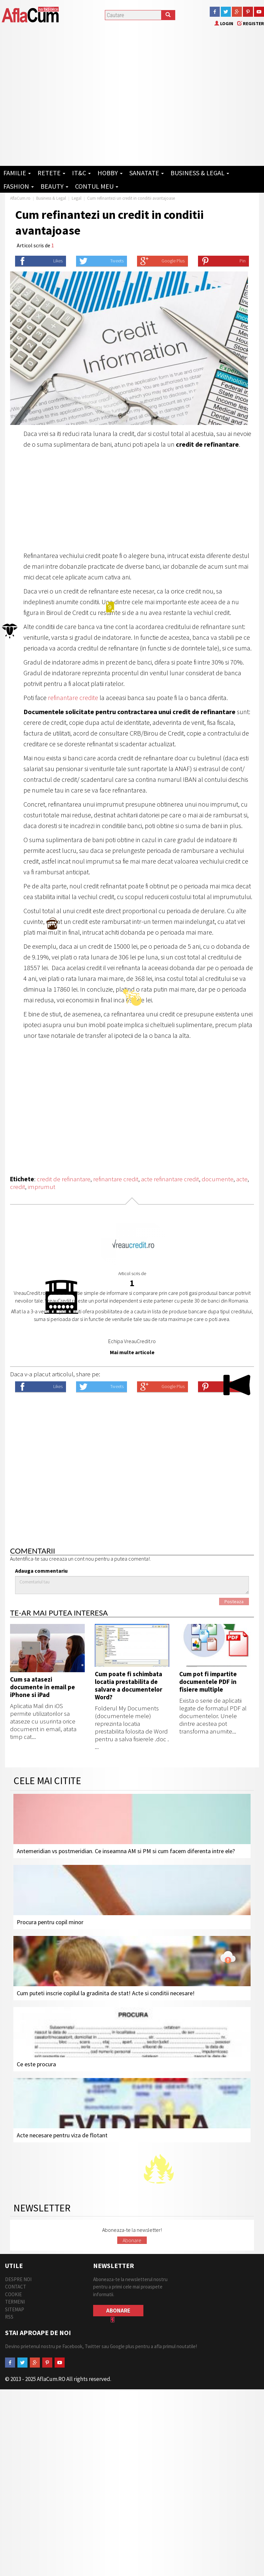 The height and width of the screenshot is (2576, 264). I want to click on fill an area with color, so click(52, 924).